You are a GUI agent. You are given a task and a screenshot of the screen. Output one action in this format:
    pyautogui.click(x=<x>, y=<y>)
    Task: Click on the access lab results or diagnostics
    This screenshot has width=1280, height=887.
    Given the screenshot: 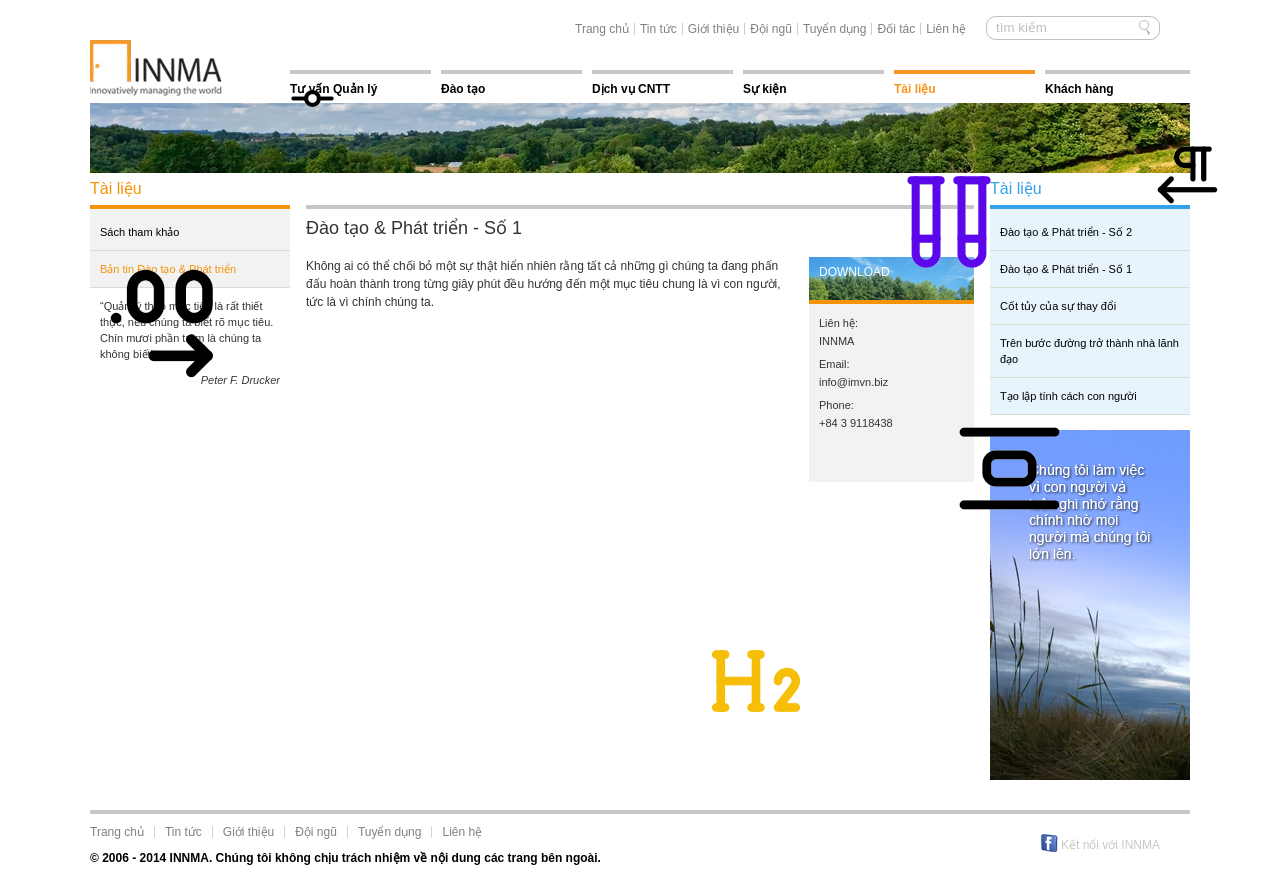 What is the action you would take?
    pyautogui.click(x=949, y=222)
    